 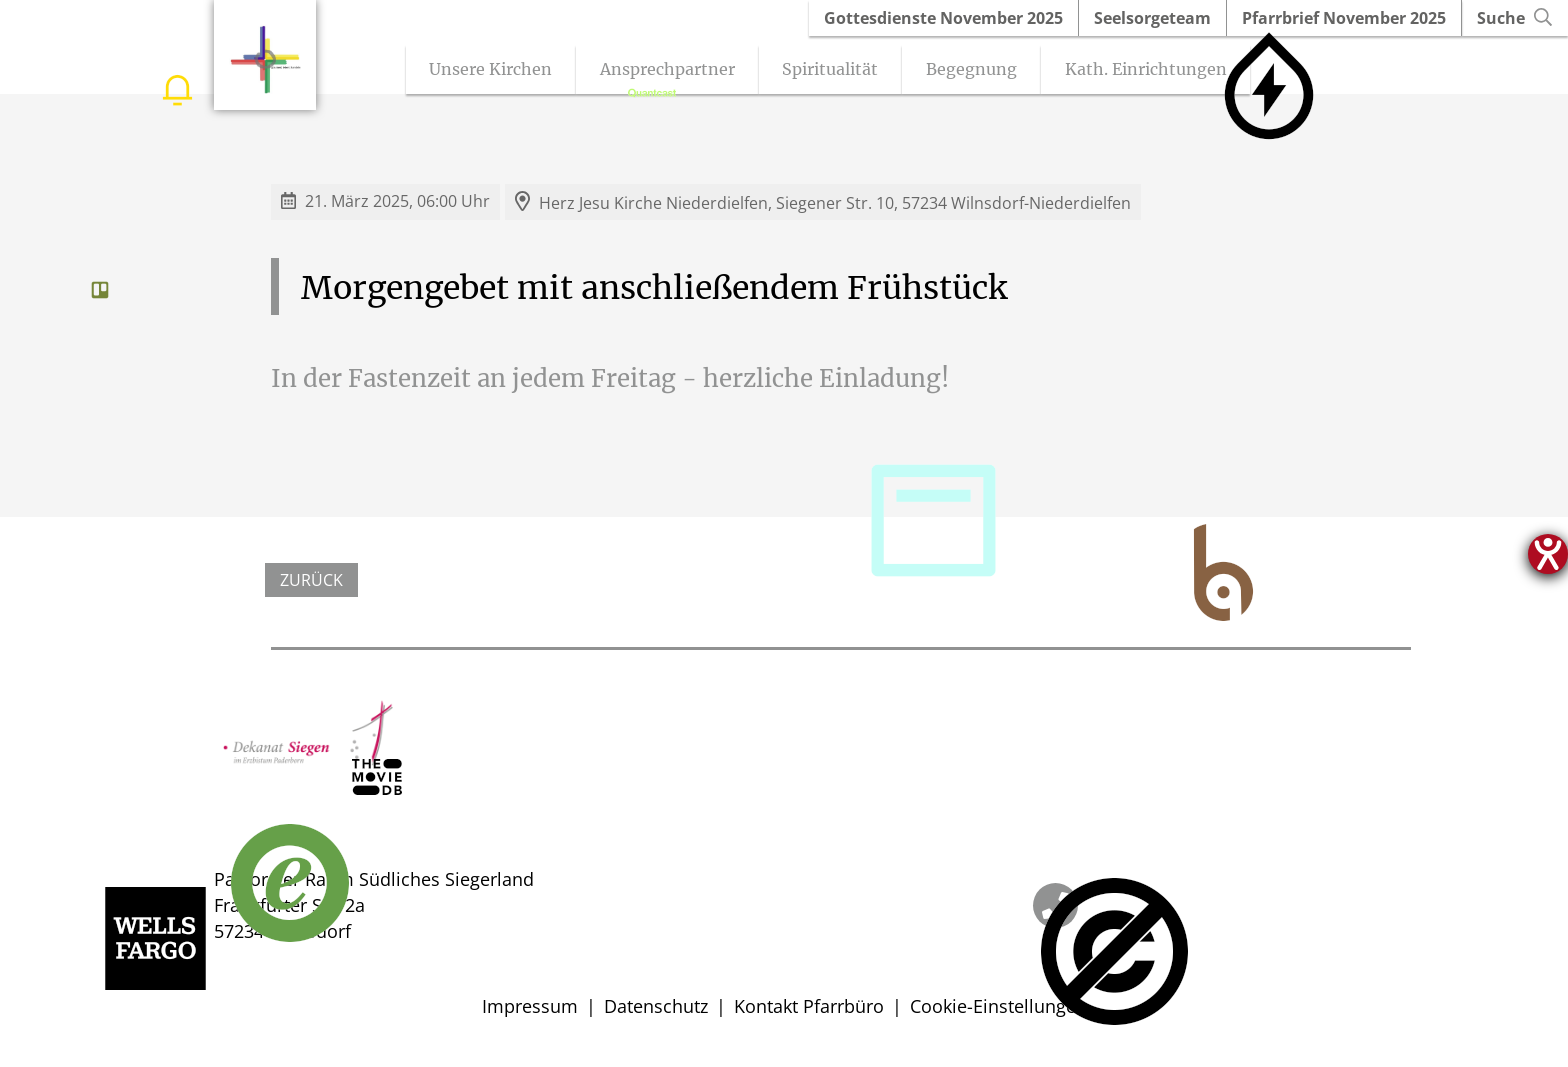 What do you see at coordinates (1269, 90) in the screenshot?
I see `indicates hydroelectric or water-powered energy` at bounding box center [1269, 90].